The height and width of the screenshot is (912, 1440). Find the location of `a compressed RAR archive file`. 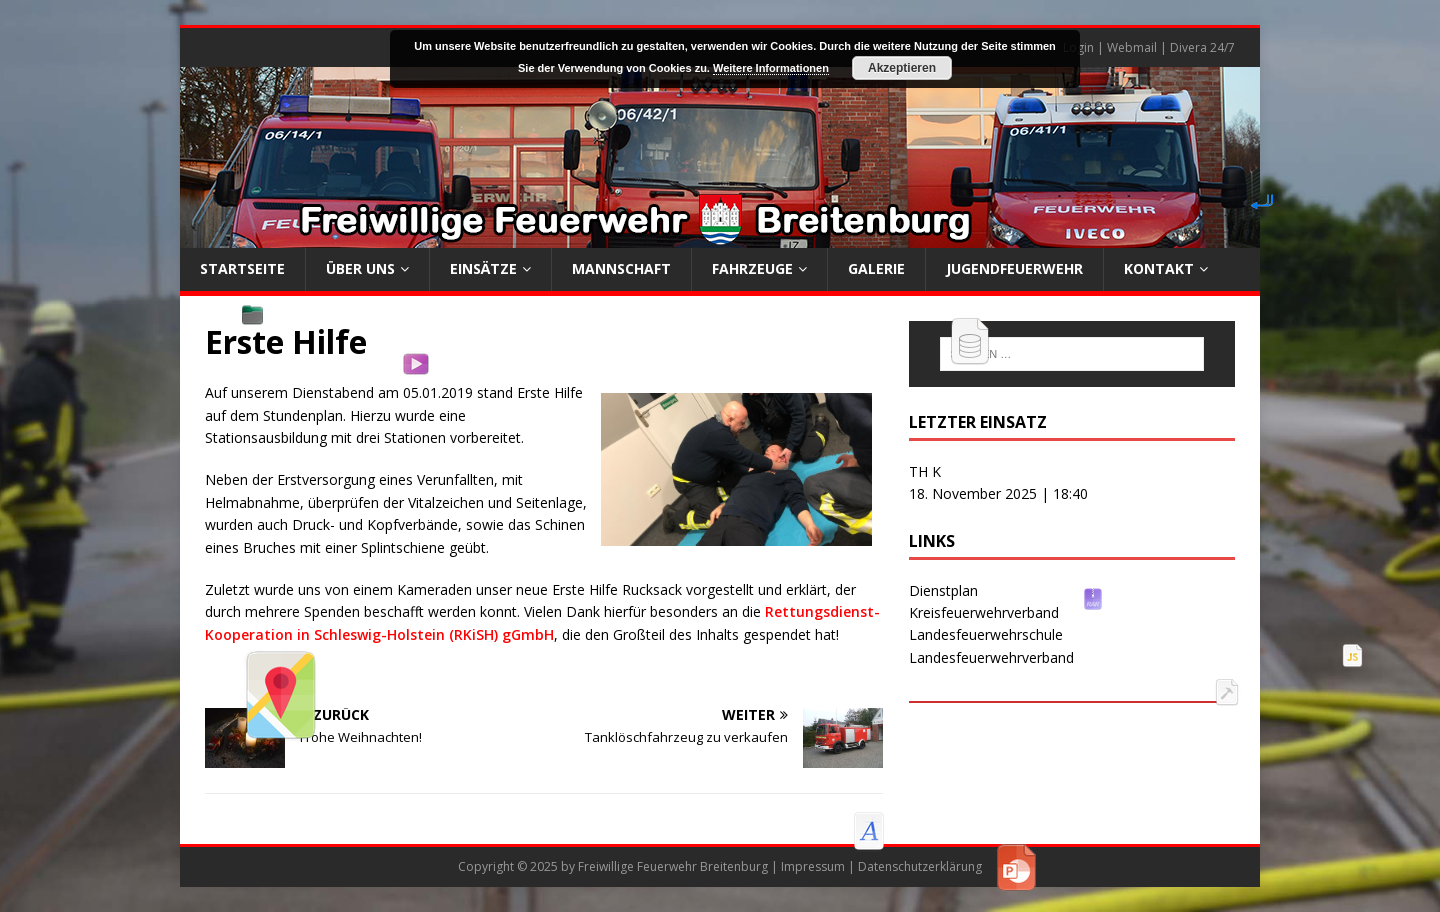

a compressed RAR archive file is located at coordinates (1093, 599).